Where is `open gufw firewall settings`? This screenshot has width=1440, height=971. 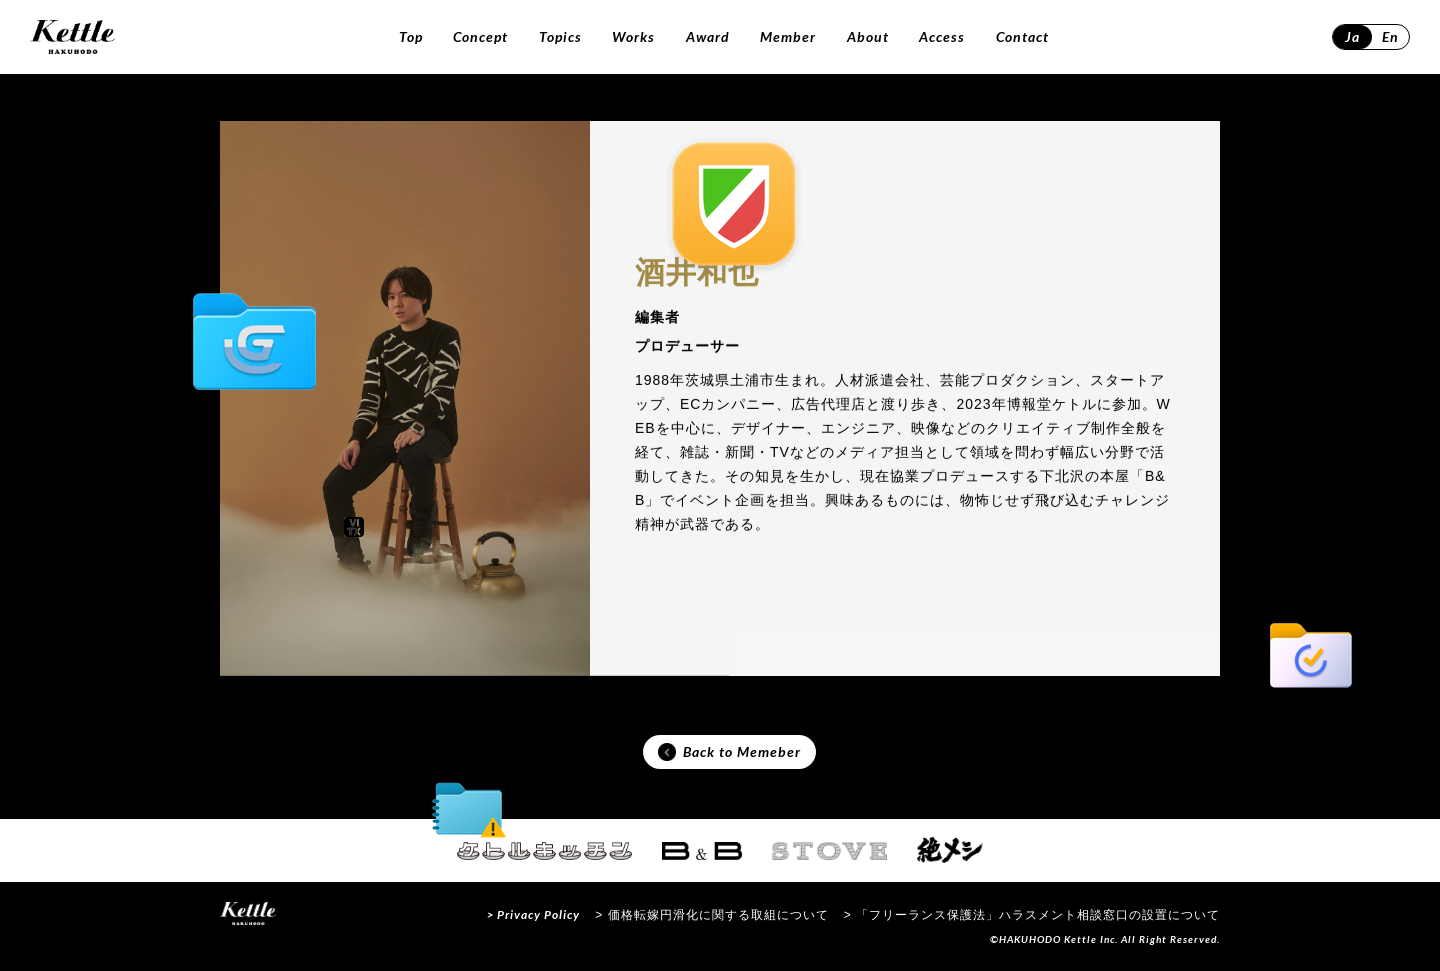 open gufw firewall settings is located at coordinates (734, 206).